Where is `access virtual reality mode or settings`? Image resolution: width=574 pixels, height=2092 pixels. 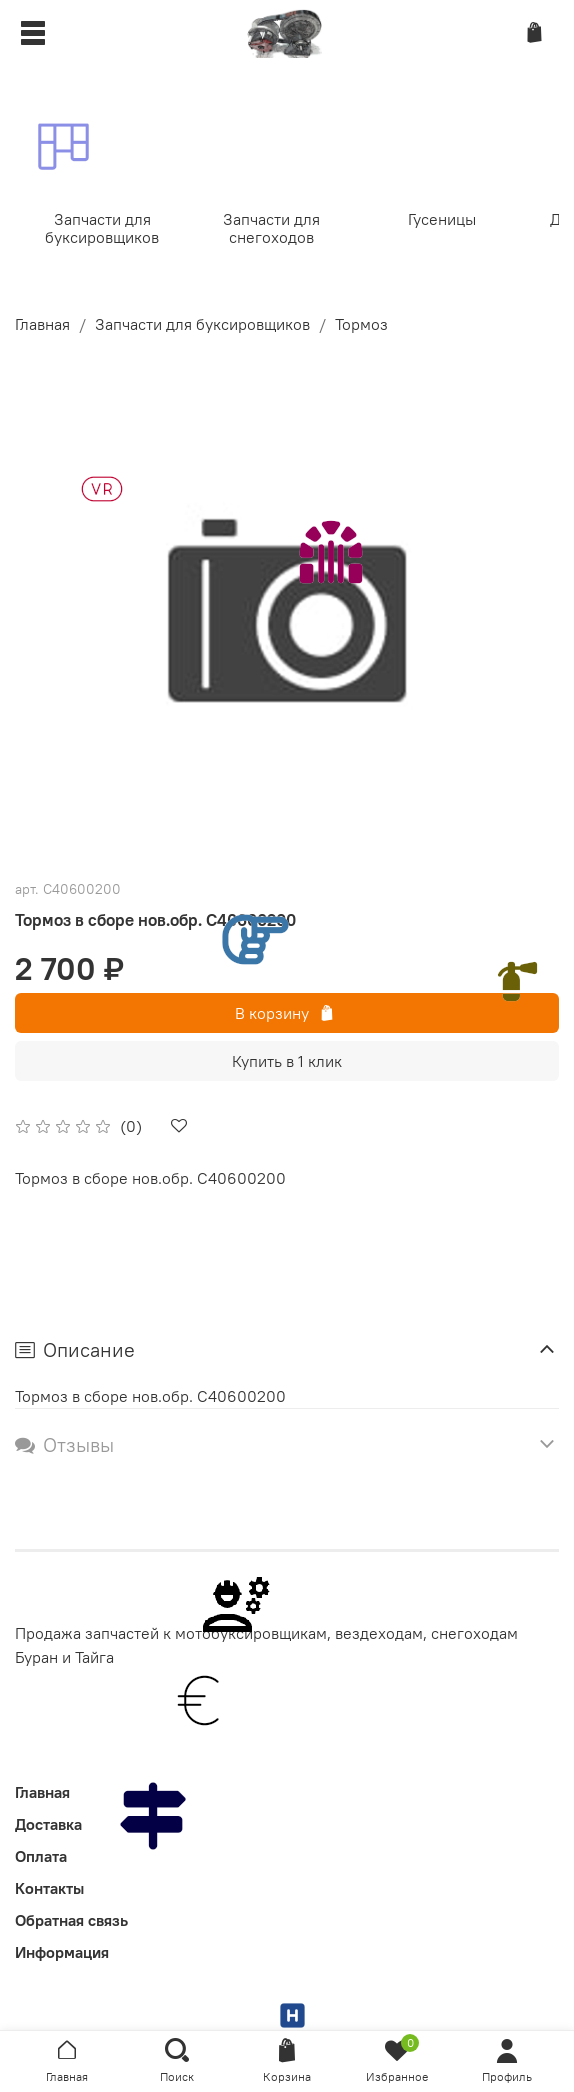
access virtual reality mode or settings is located at coordinates (102, 489).